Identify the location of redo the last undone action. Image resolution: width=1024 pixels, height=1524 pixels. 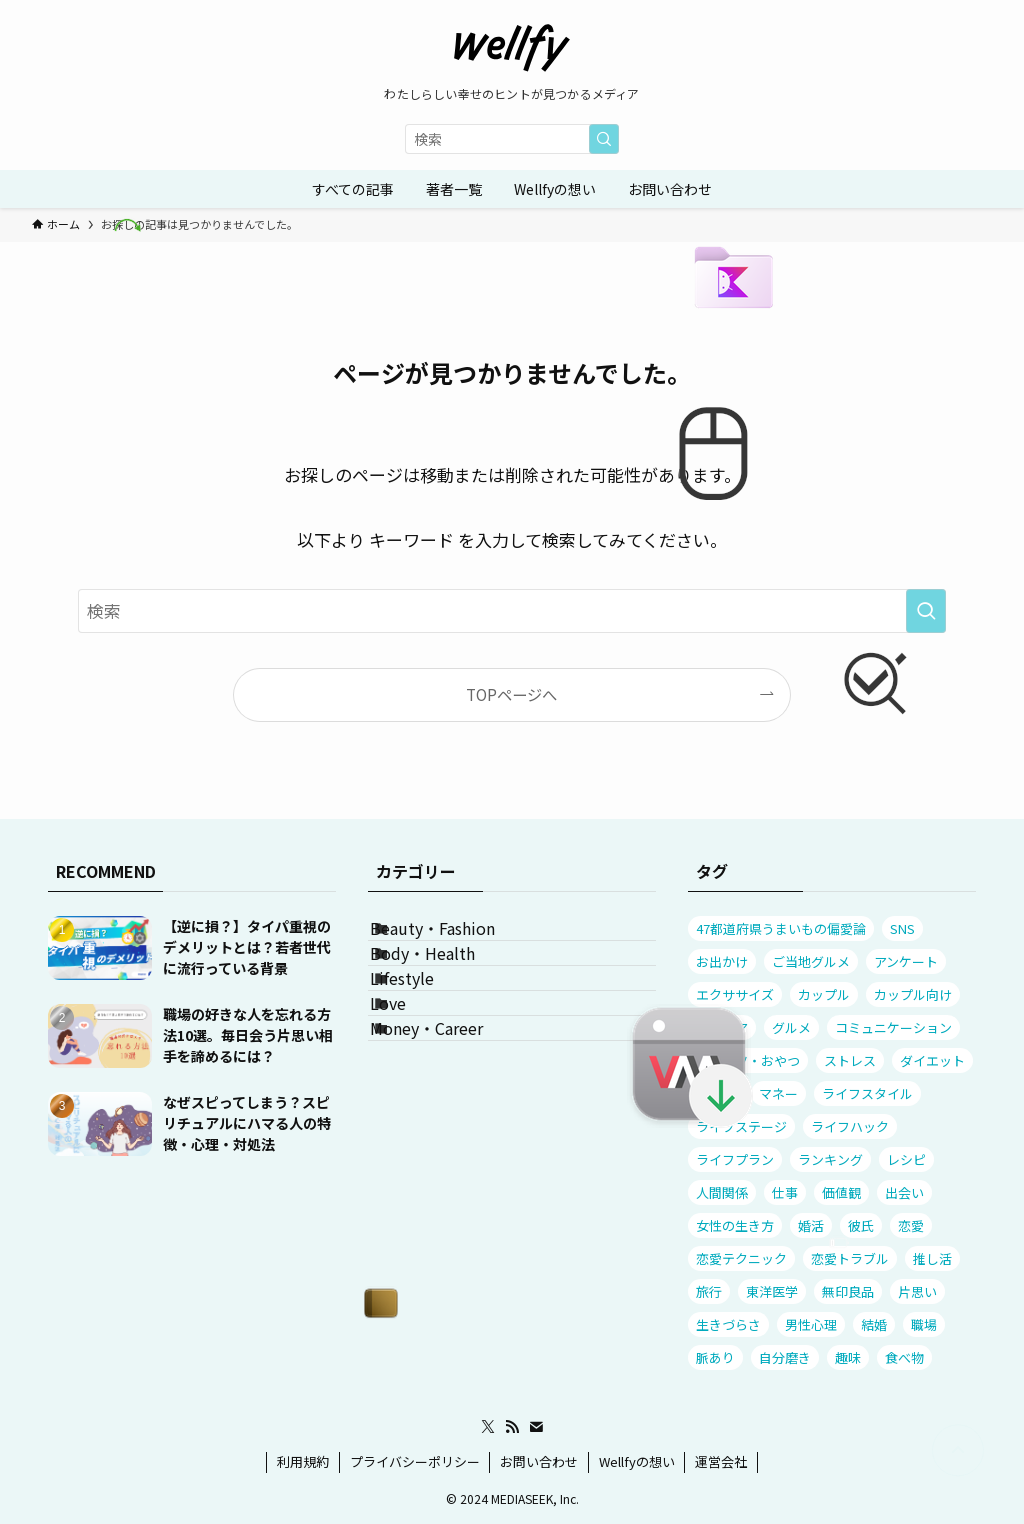
(127, 225).